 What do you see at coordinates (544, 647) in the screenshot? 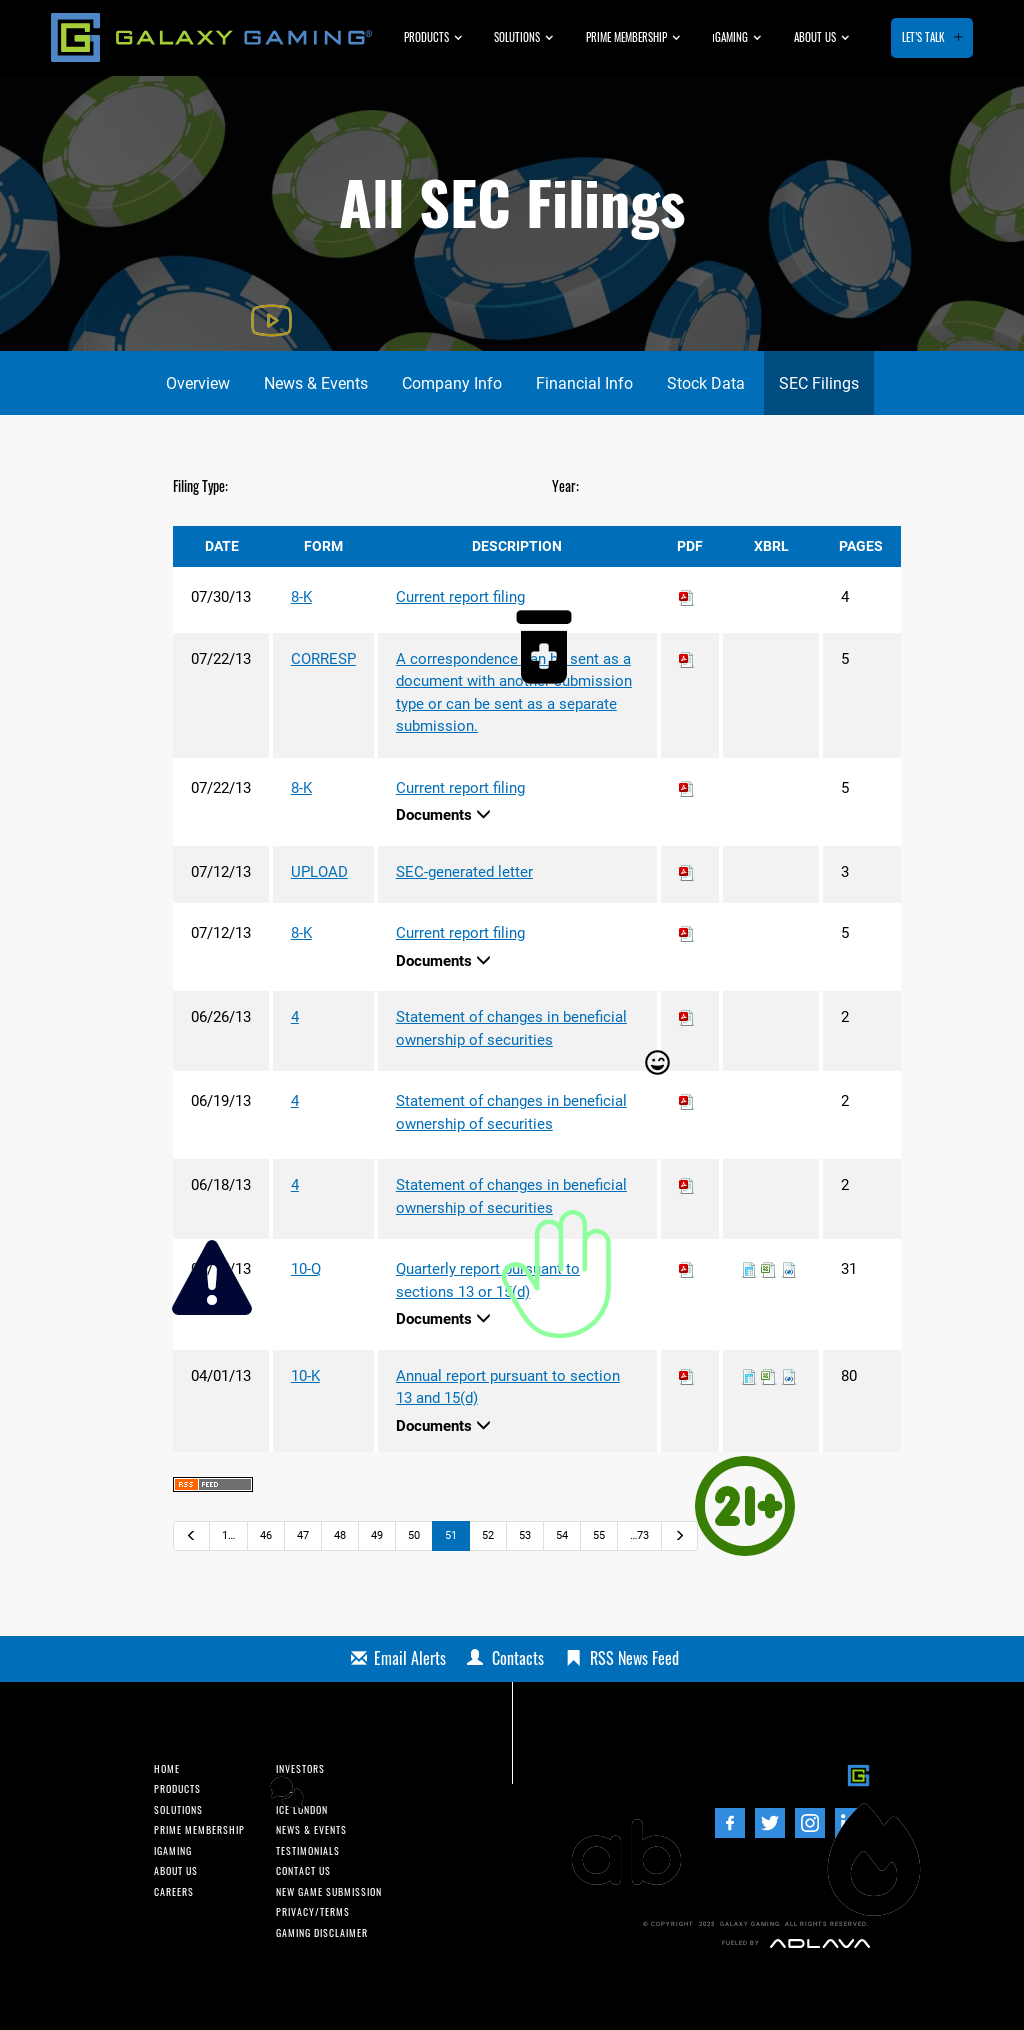
I see `view prescription medications` at bounding box center [544, 647].